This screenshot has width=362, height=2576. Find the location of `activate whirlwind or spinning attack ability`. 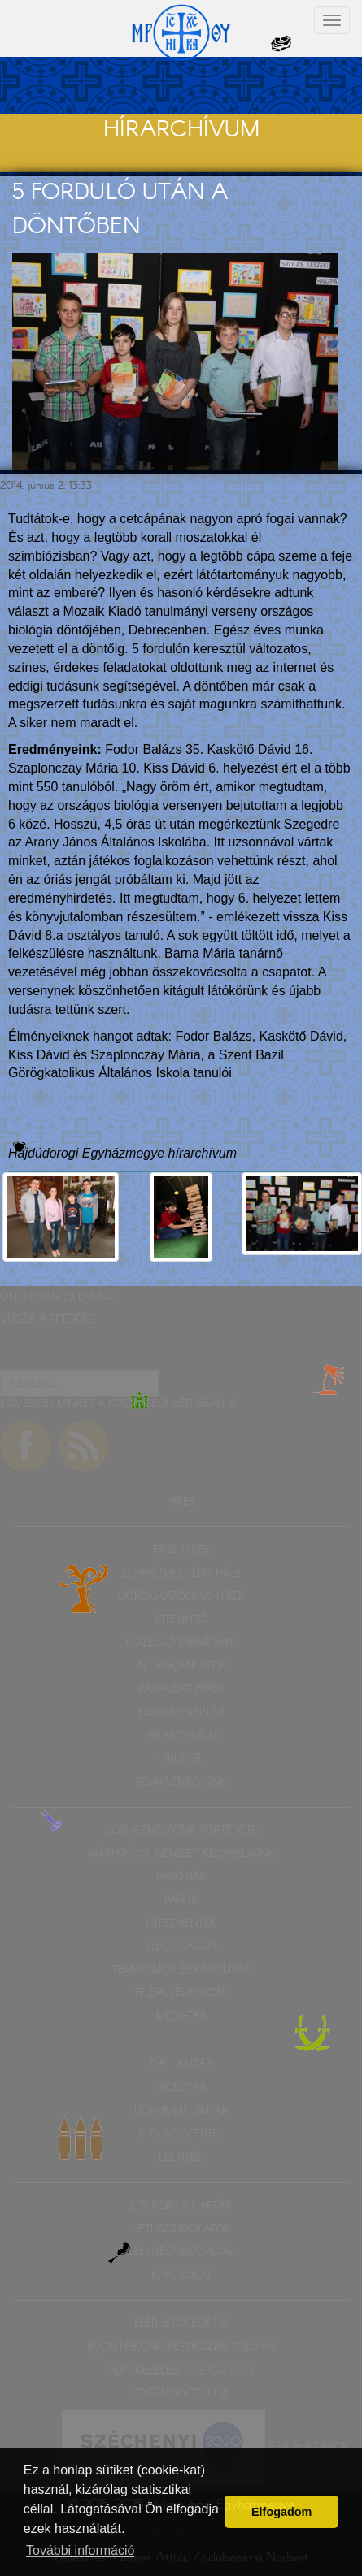

activate whirlwind or spinning attack ability is located at coordinates (312, 2033).